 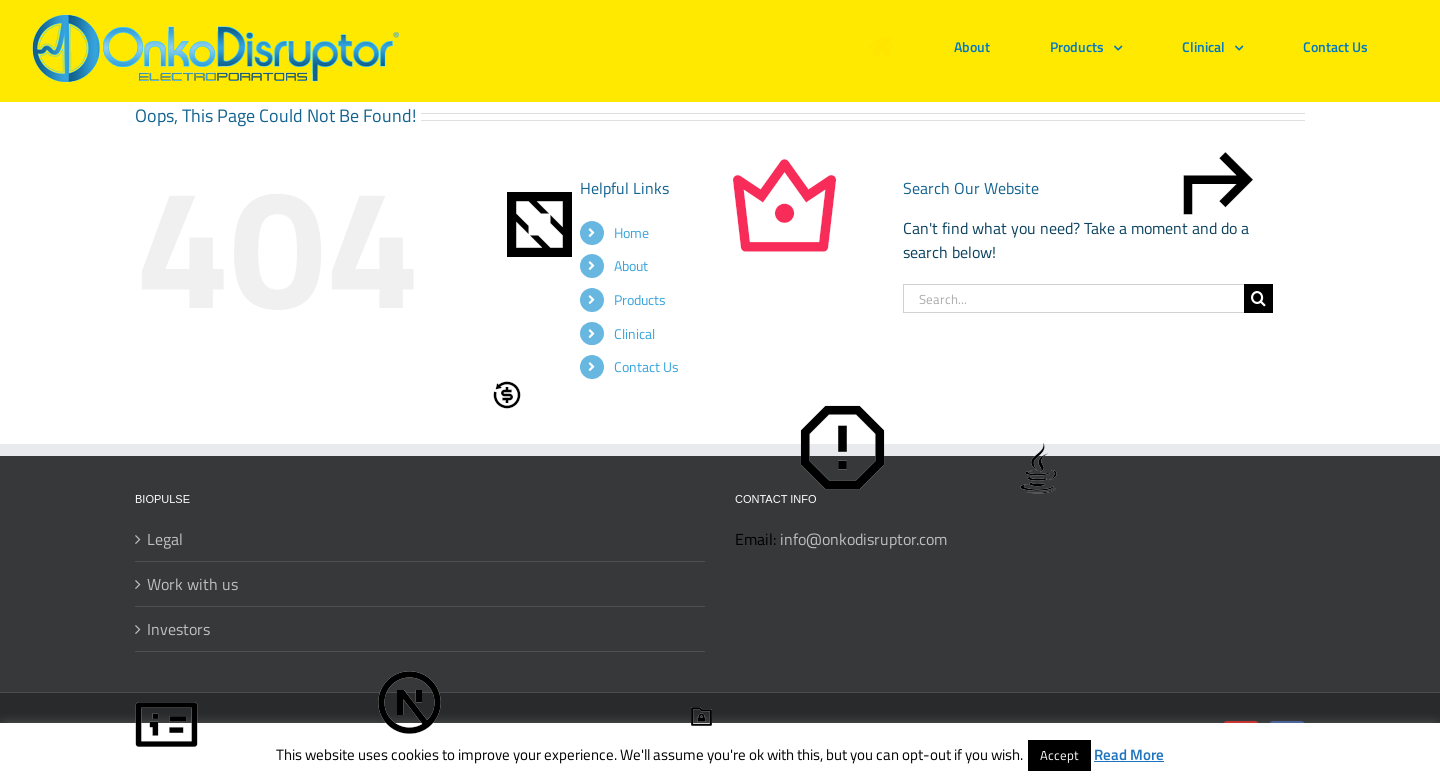 I want to click on request a refund for a purchase, so click(x=507, y=395).